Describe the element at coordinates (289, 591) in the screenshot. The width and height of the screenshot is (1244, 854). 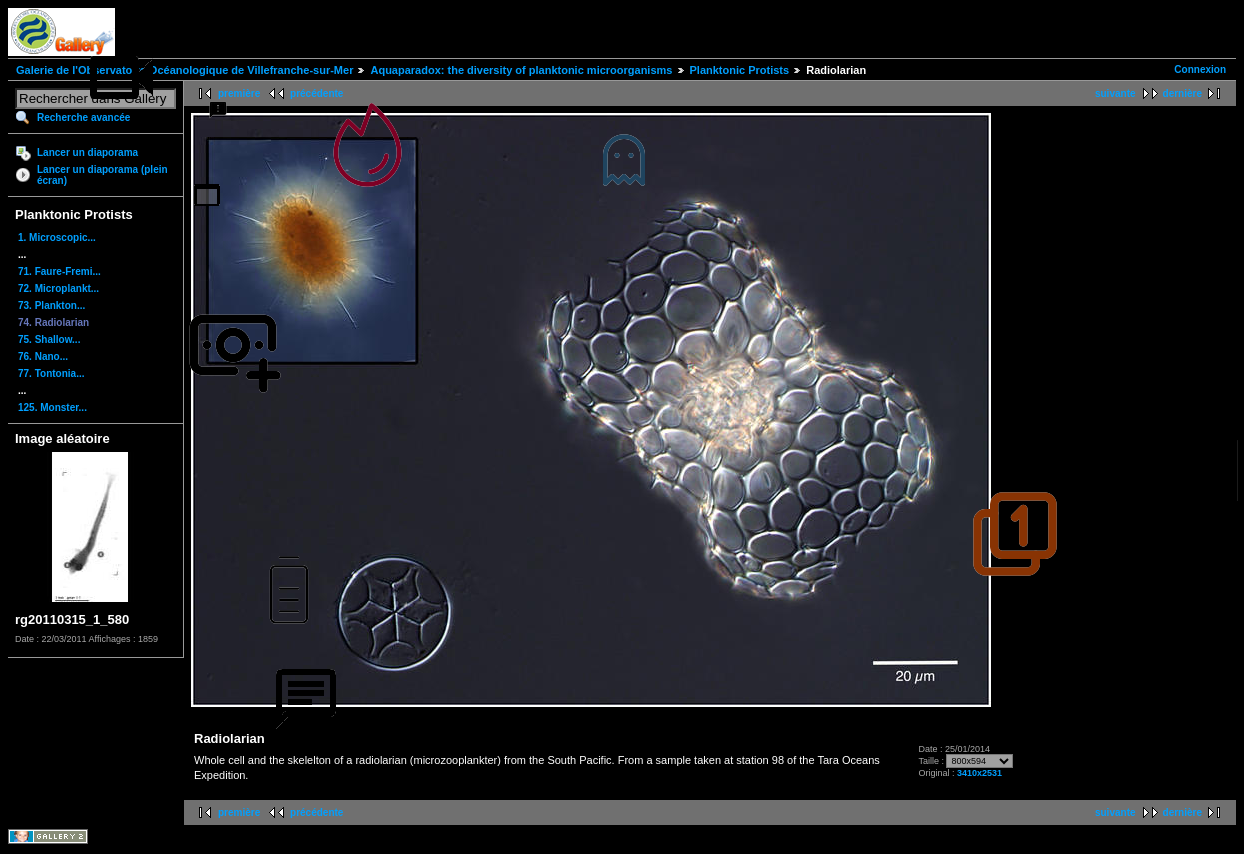
I see `indicates high battery level` at that location.